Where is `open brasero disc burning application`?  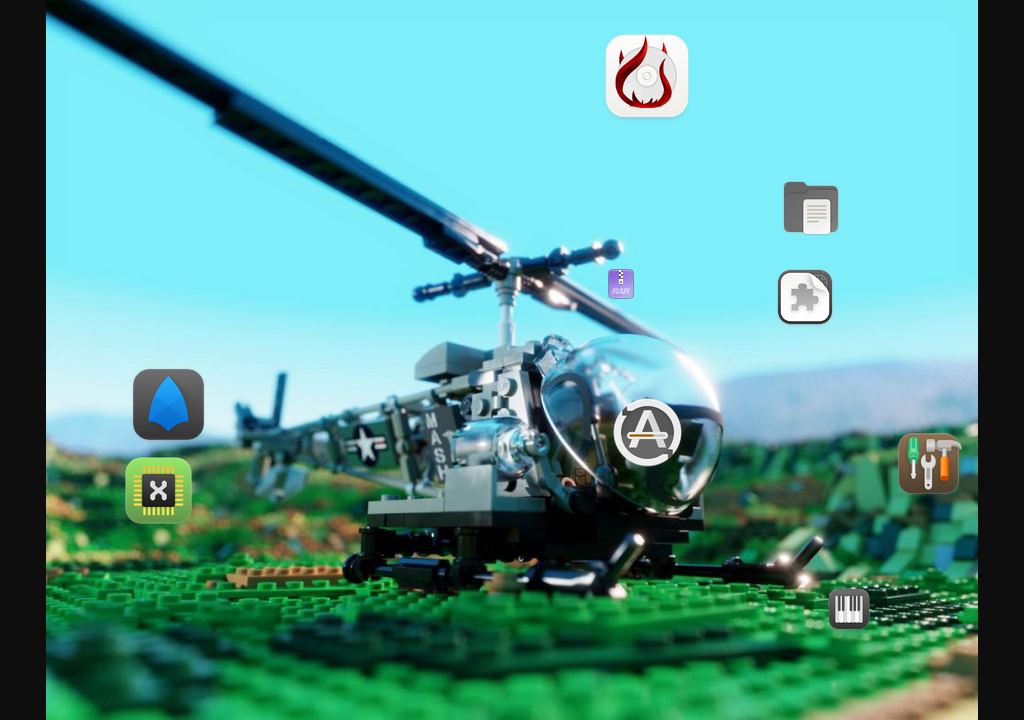 open brasero disc burning application is located at coordinates (647, 76).